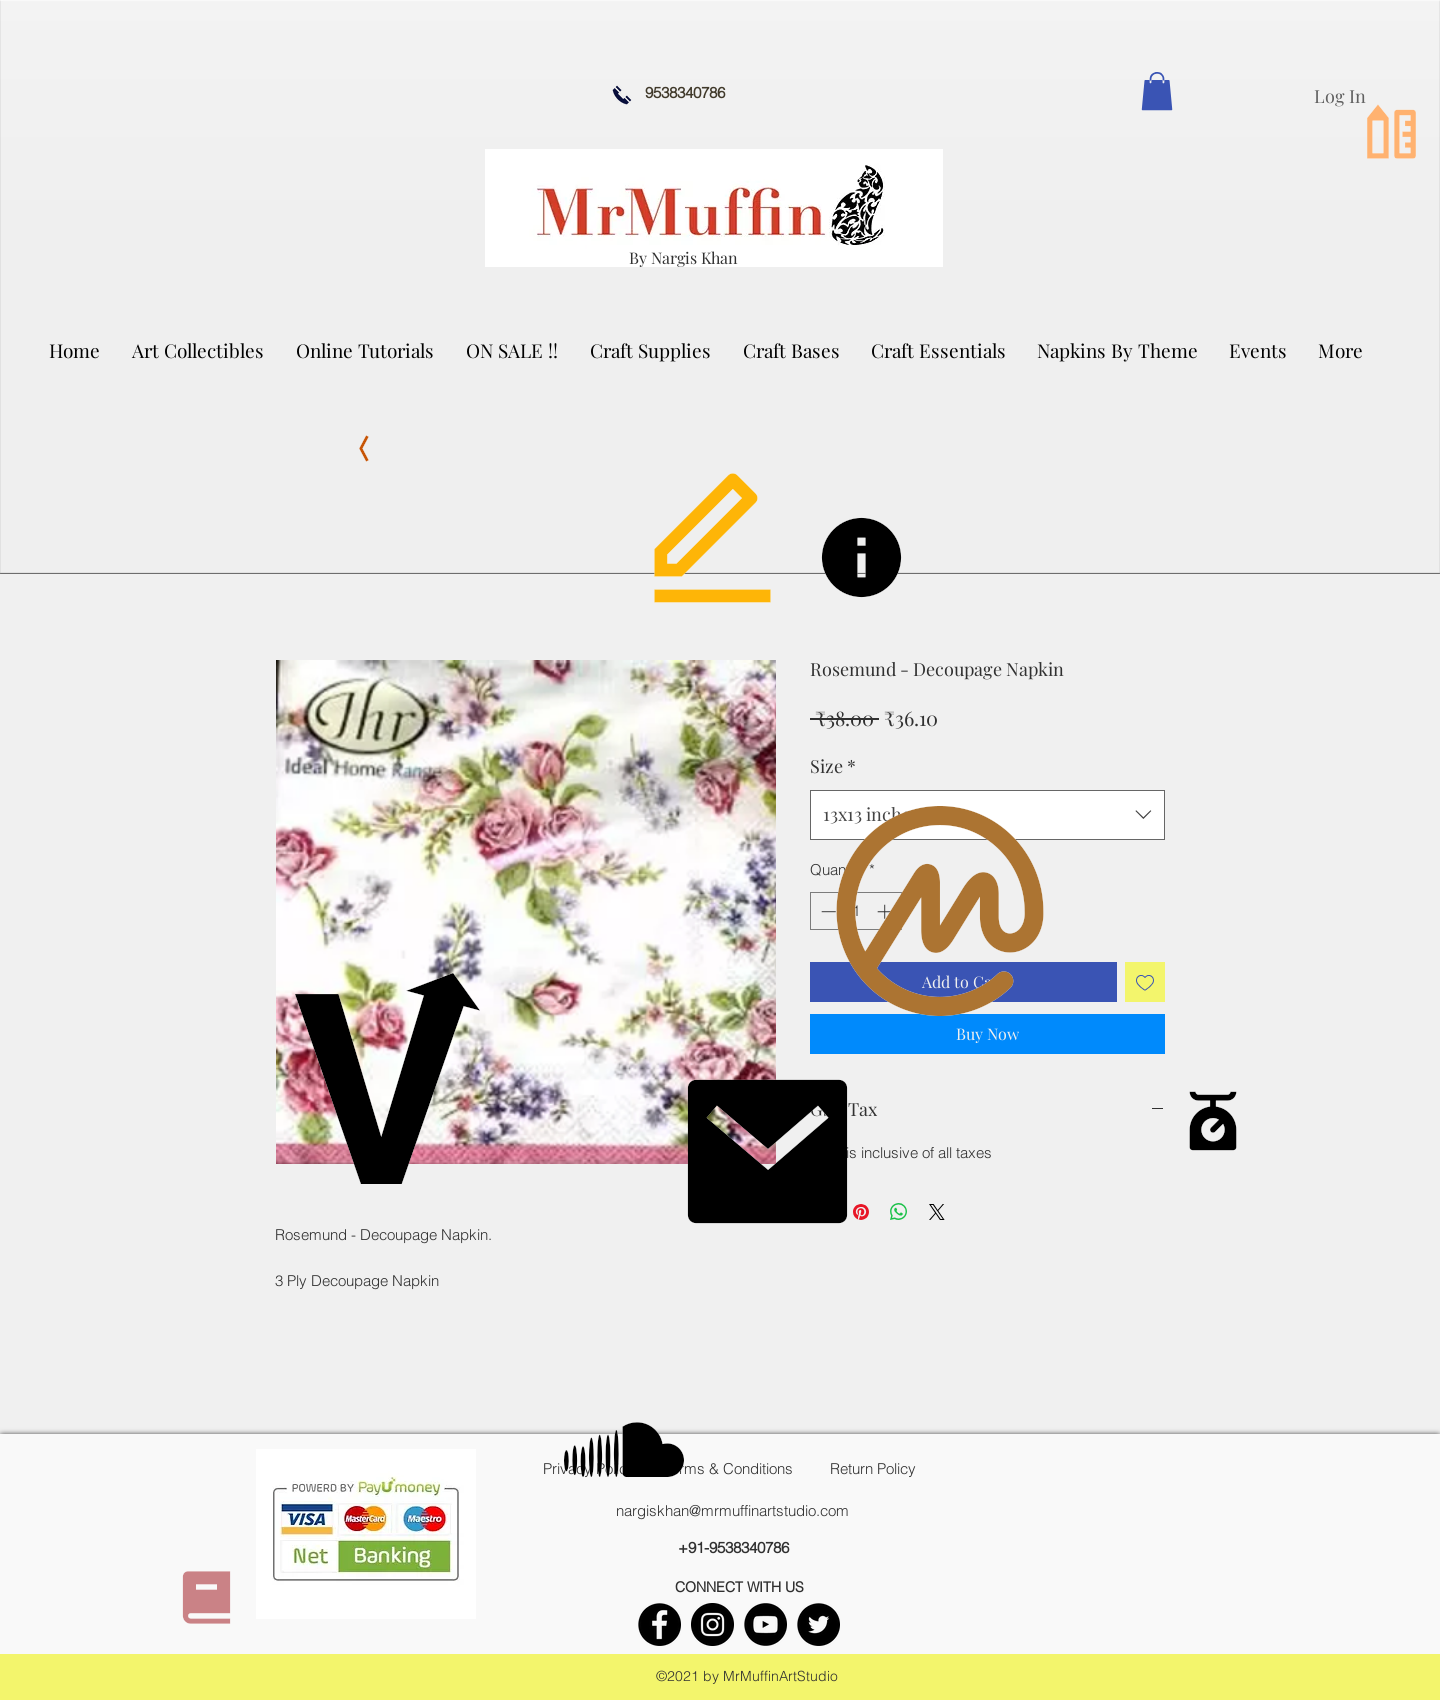 This screenshot has width=1440, height=1700. I want to click on go back to the previous screen, so click(364, 448).